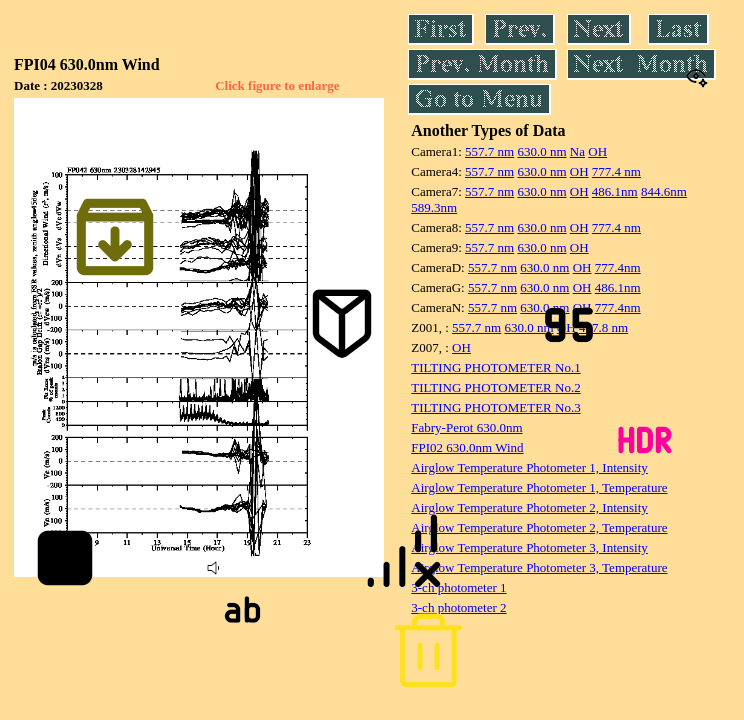  I want to click on access light refraction or color spectrum tools, so click(342, 322).